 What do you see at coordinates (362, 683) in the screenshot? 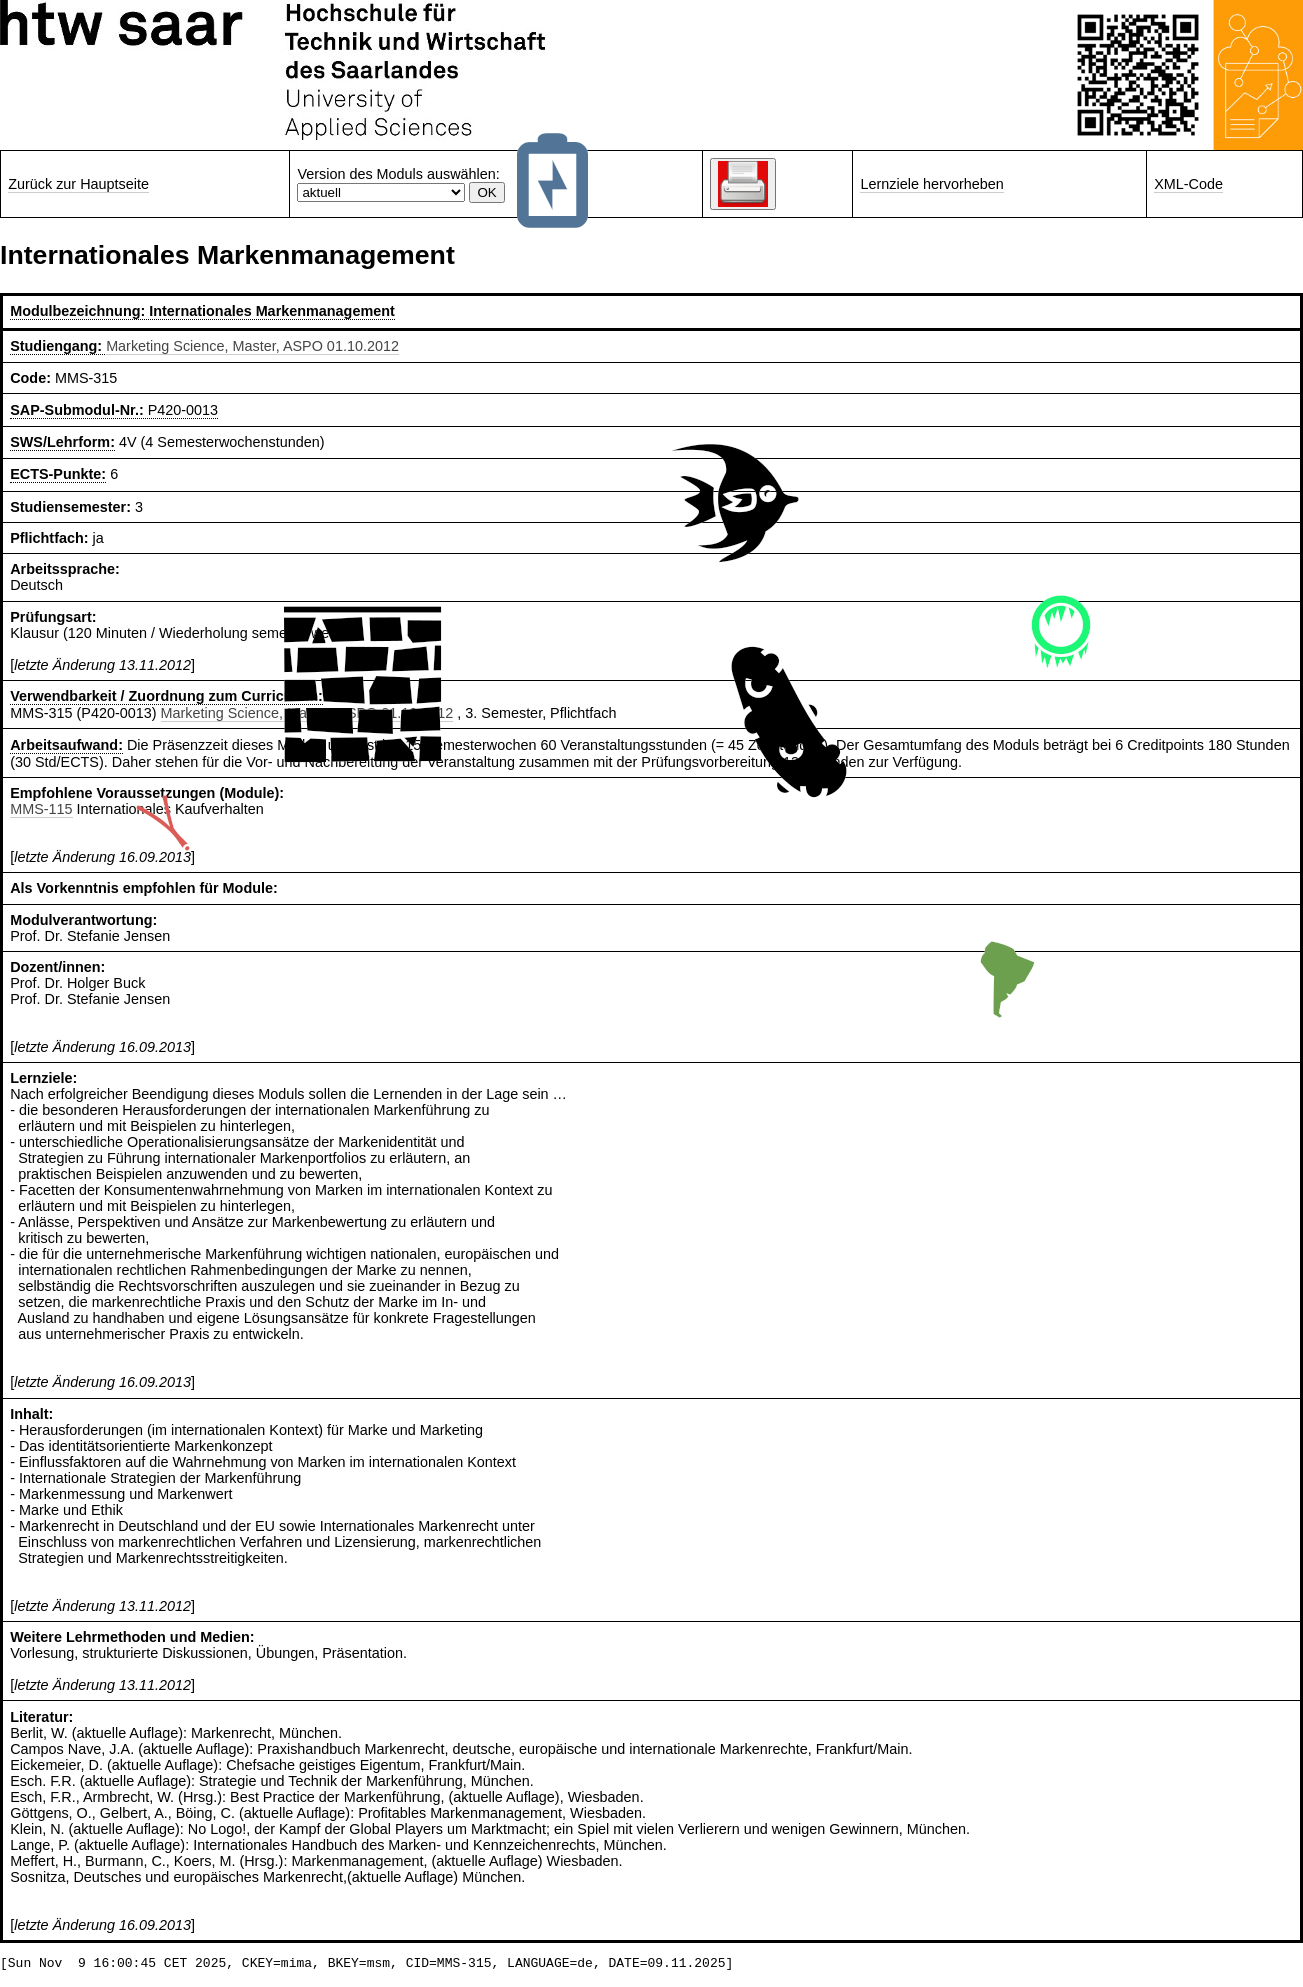
I see `build or place a stone wall in-game` at bounding box center [362, 683].